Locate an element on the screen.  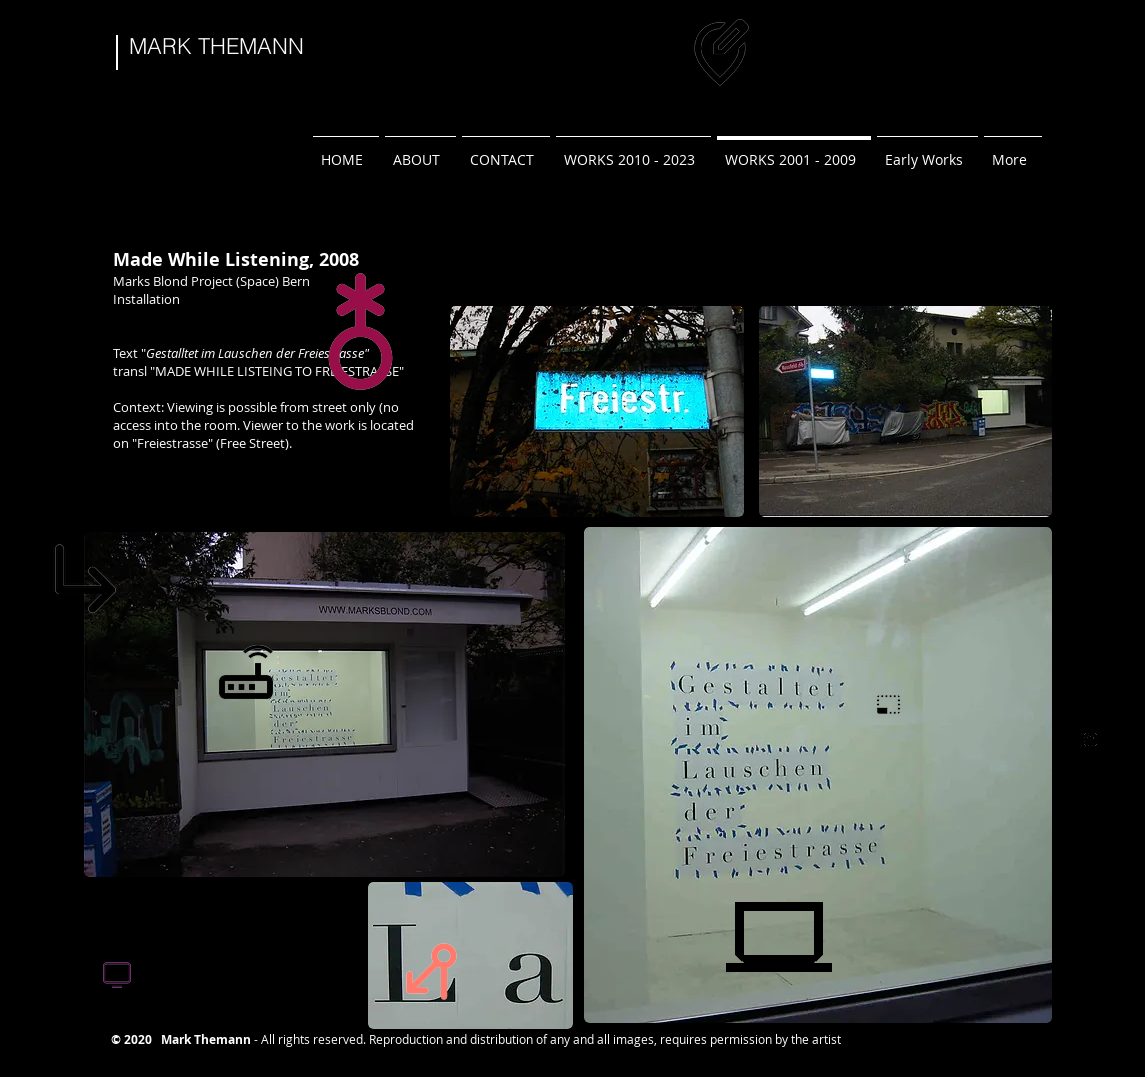
access help or support is located at coordinates (1090, 739).